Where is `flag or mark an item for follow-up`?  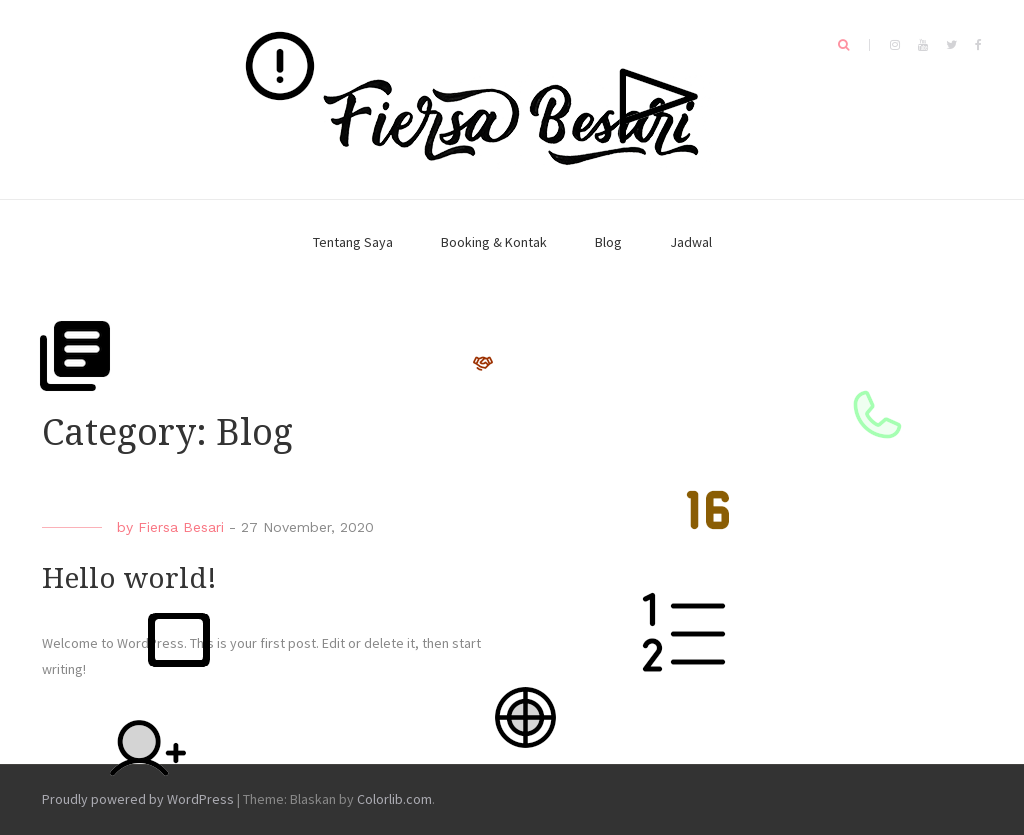 flag or mark an item for follow-up is located at coordinates (651, 106).